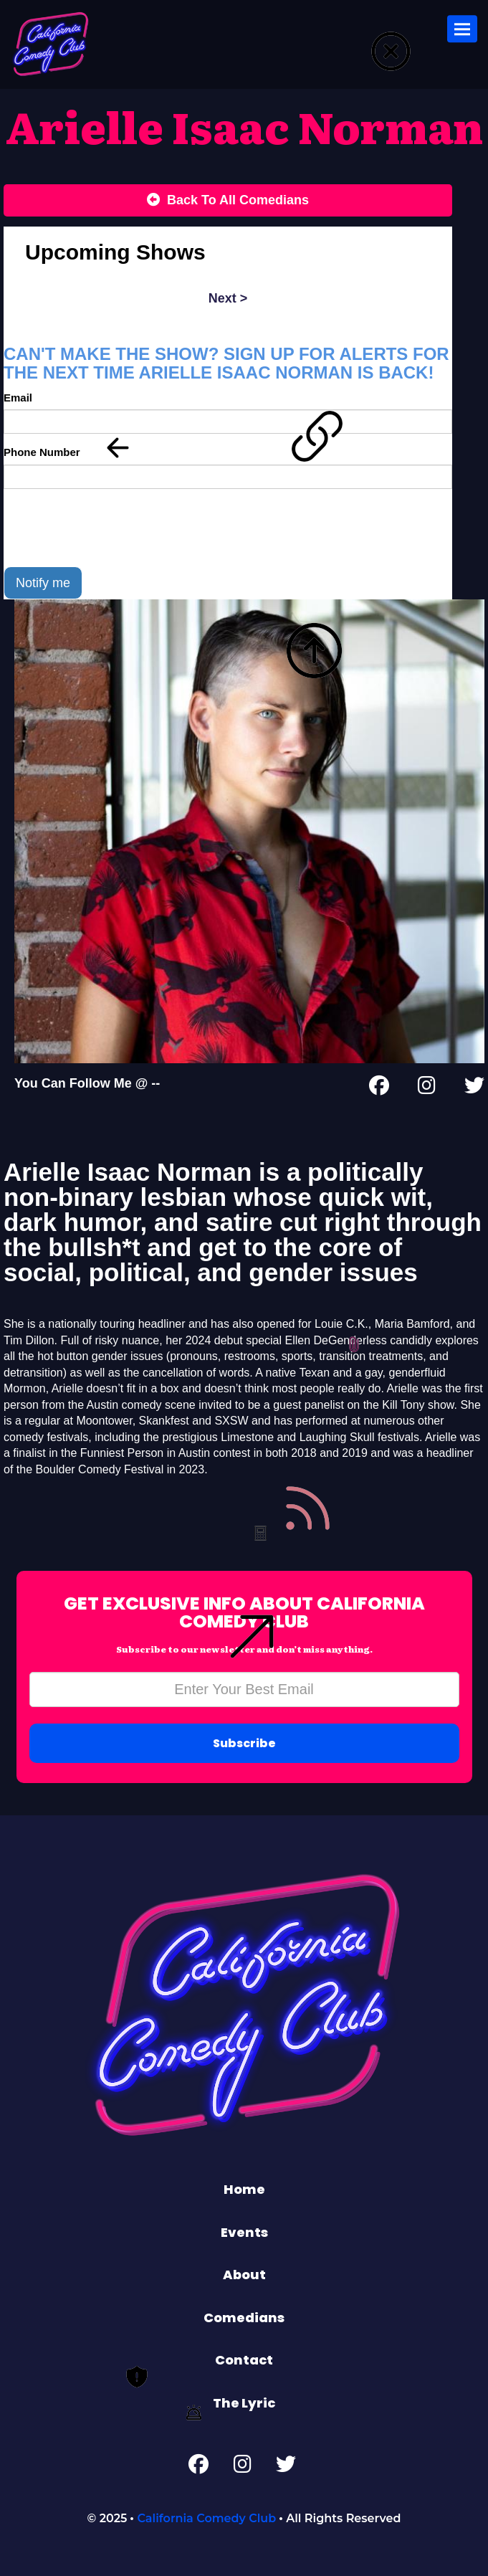 This screenshot has height=2576, width=488. What do you see at coordinates (314, 650) in the screenshot?
I see `scroll to top of page` at bounding box center [314, 650].